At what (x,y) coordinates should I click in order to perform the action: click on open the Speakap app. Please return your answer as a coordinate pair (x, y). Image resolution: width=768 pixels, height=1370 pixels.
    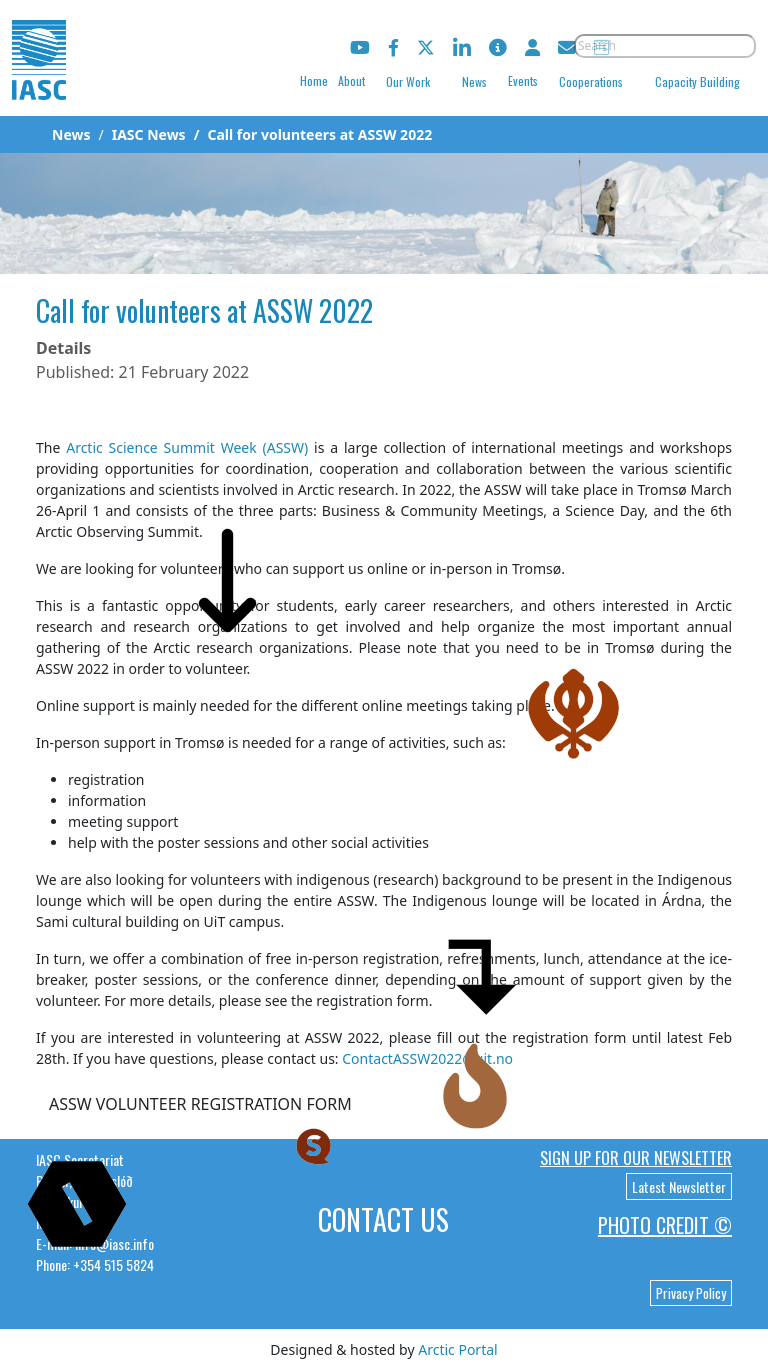
    Looking at the image, I should click on (313, 1146).